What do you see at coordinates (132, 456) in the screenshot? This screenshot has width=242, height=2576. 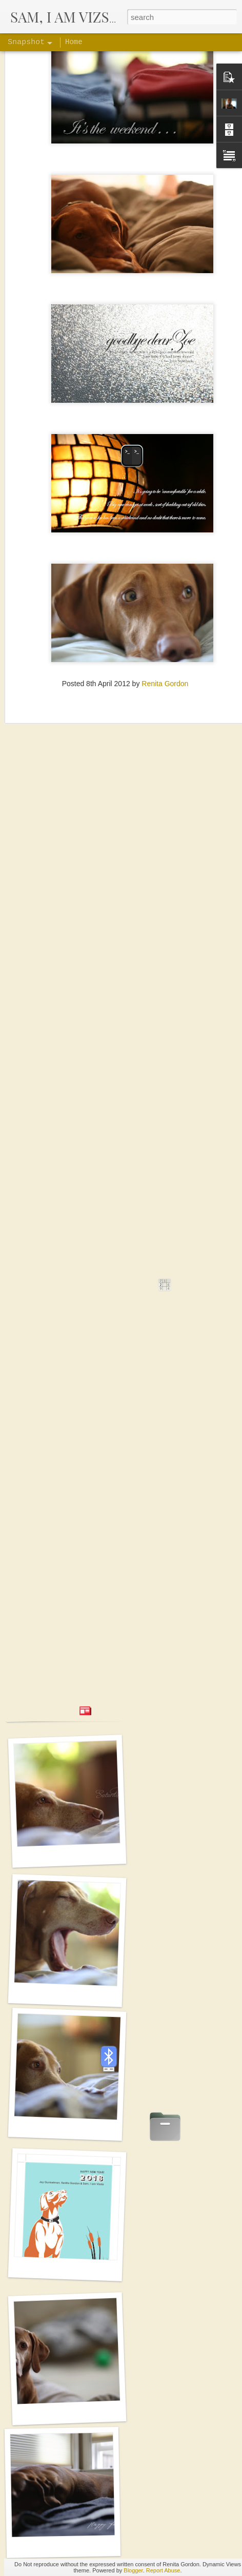 I see `open terminix terminal emulator` at bounding box center [132, 456].